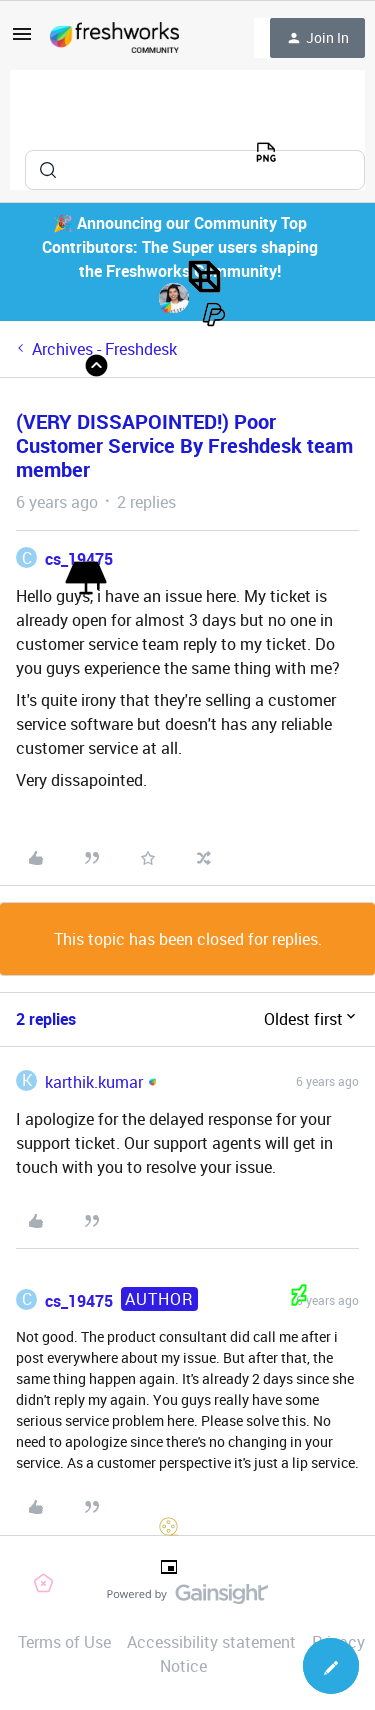  What do you see at coordinates (43, 1583) in the screenshot?
I see `remove or delete a selected shape` at bounding box center [43, 1583].